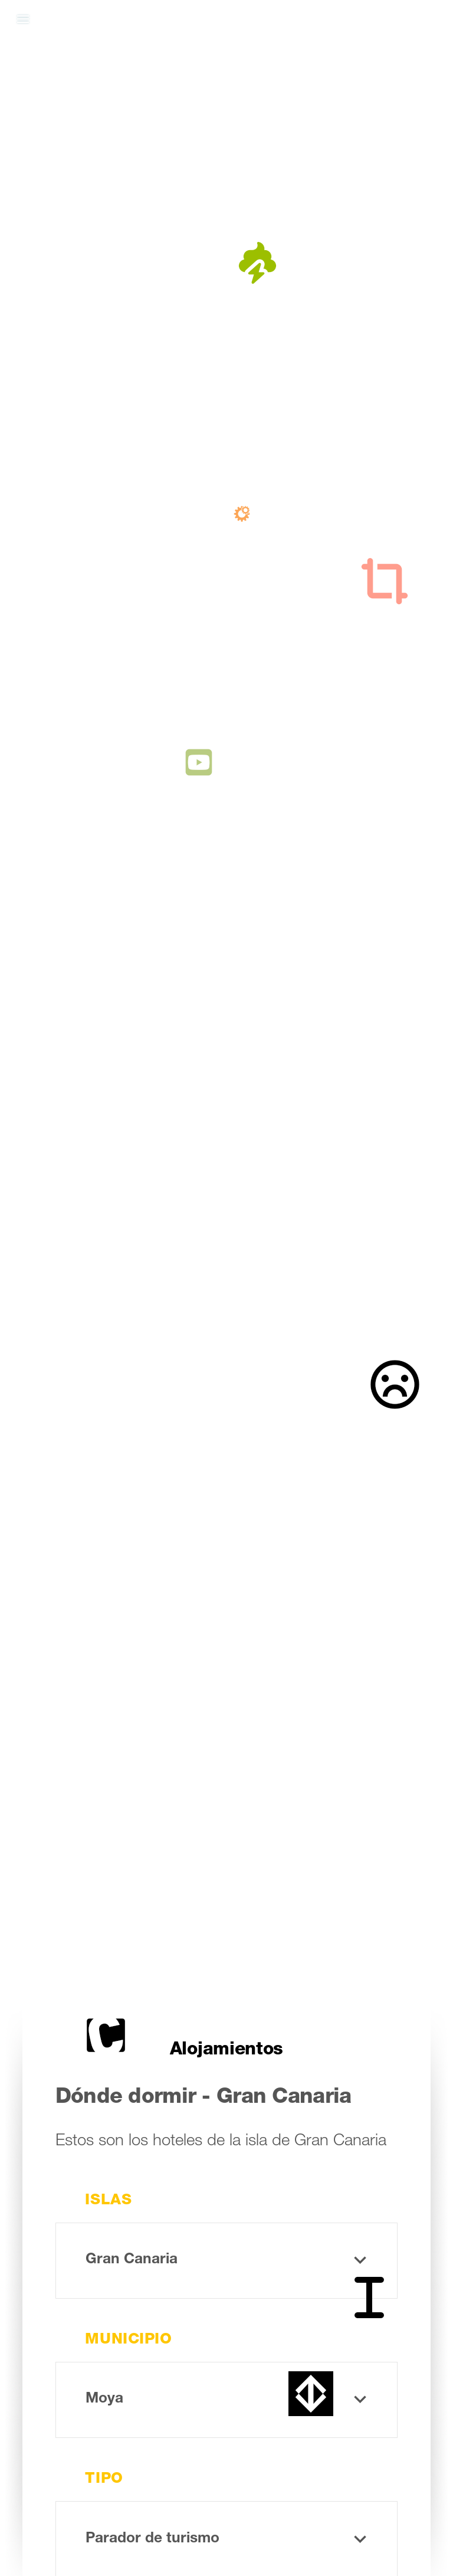 The width and height of the screenshot is (453, 2576). What do you see at coordinates (106, 2035) in the screenshot?
I see `contao CMS logo` at bounding box center [106, 2035].